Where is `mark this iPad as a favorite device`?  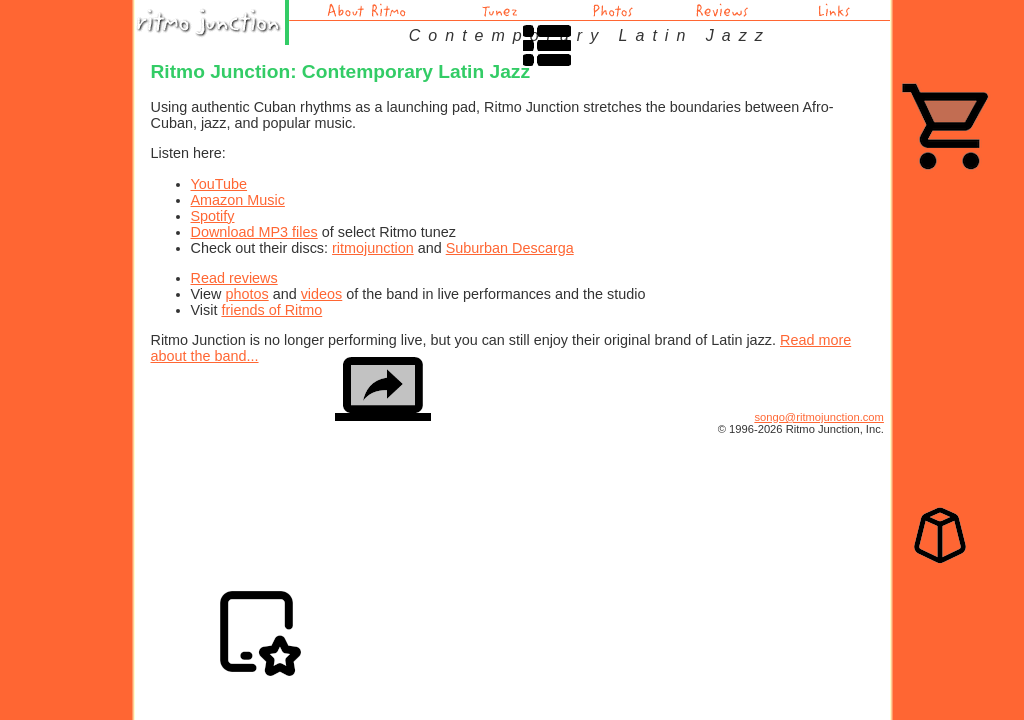
mark this iPad as a favorite device is located at coordinates (256, 631).